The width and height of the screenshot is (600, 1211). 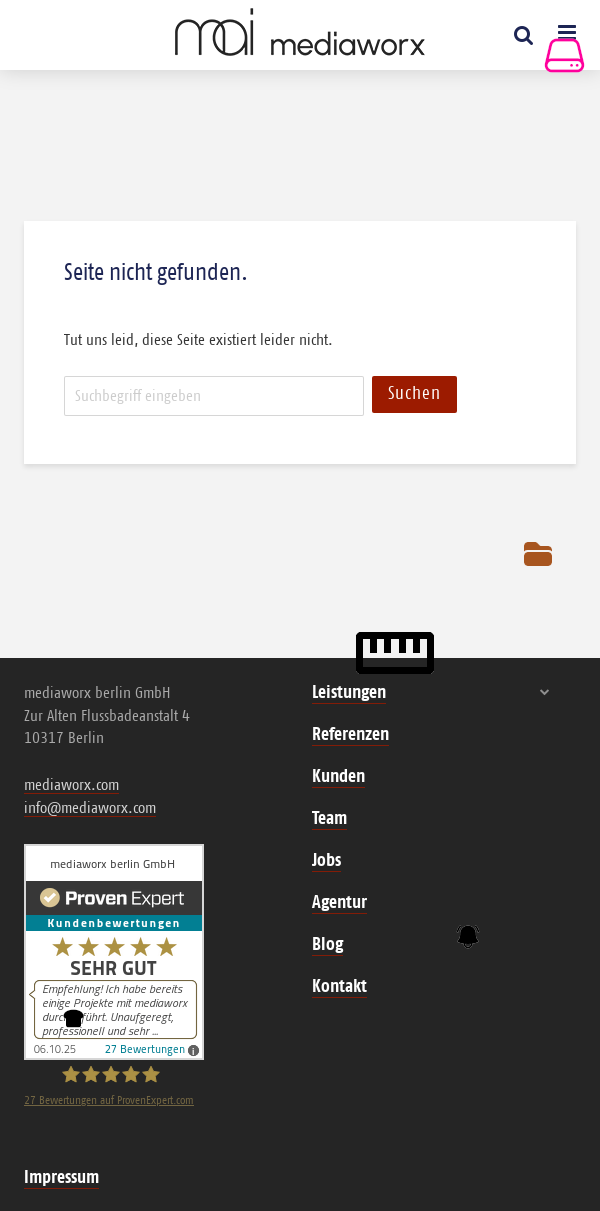 What do you see at coordinates (73, 1018) in the screenshot?
I see `access bakery or bread-related content` at bounding box center [73, 1018].